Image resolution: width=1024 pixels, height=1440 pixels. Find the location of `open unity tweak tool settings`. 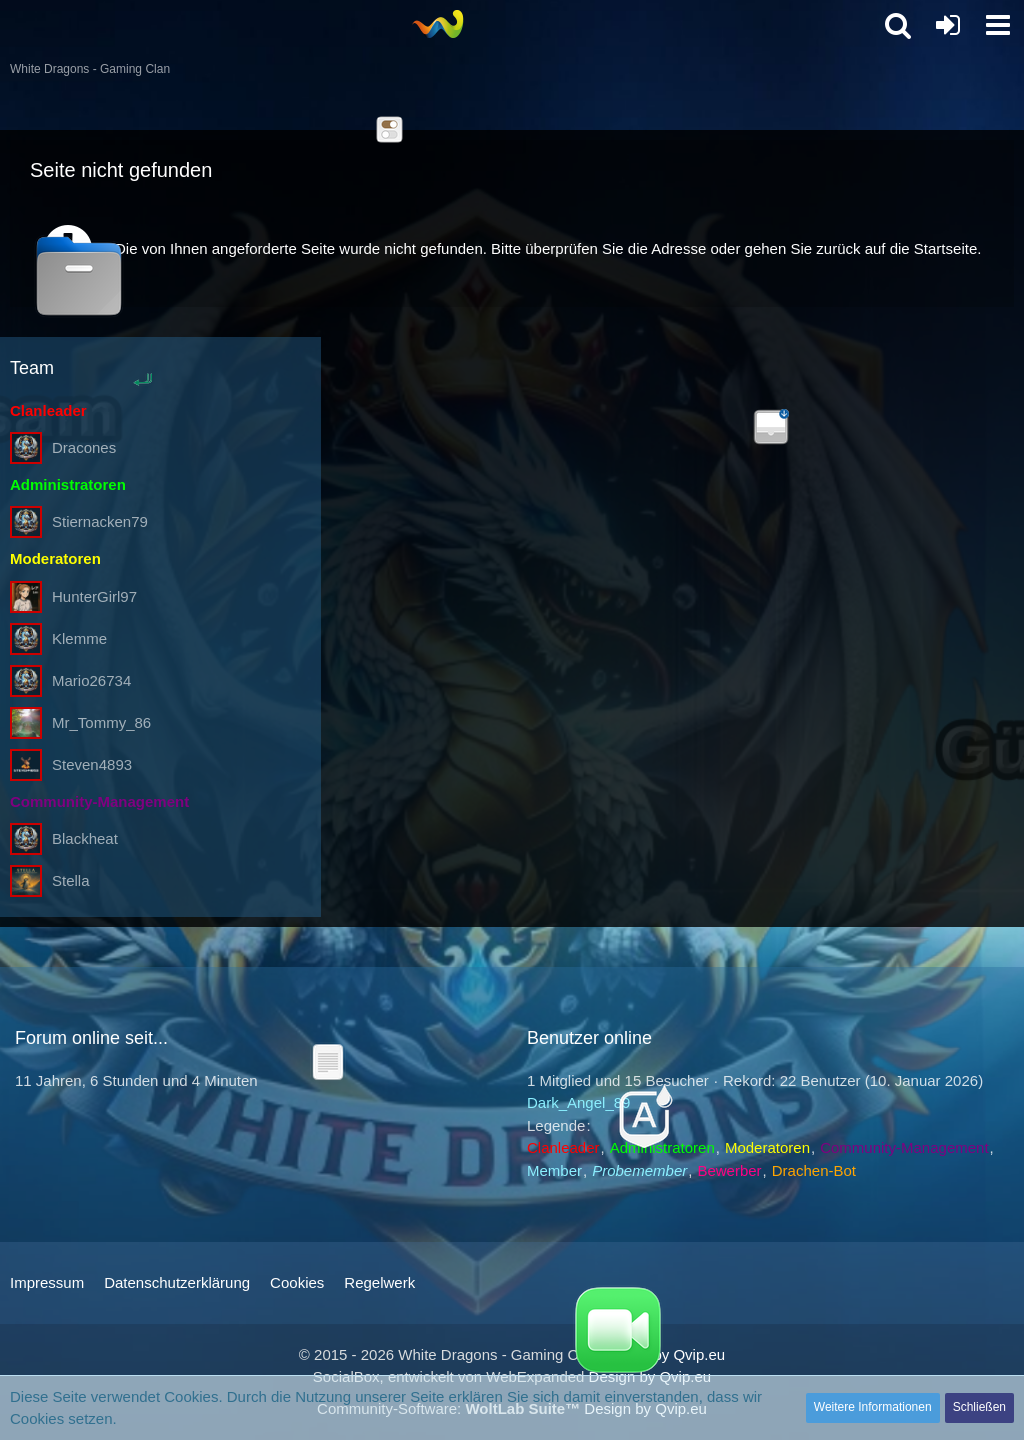

open unity tweak tool settings is located at coordinates (389, 129).